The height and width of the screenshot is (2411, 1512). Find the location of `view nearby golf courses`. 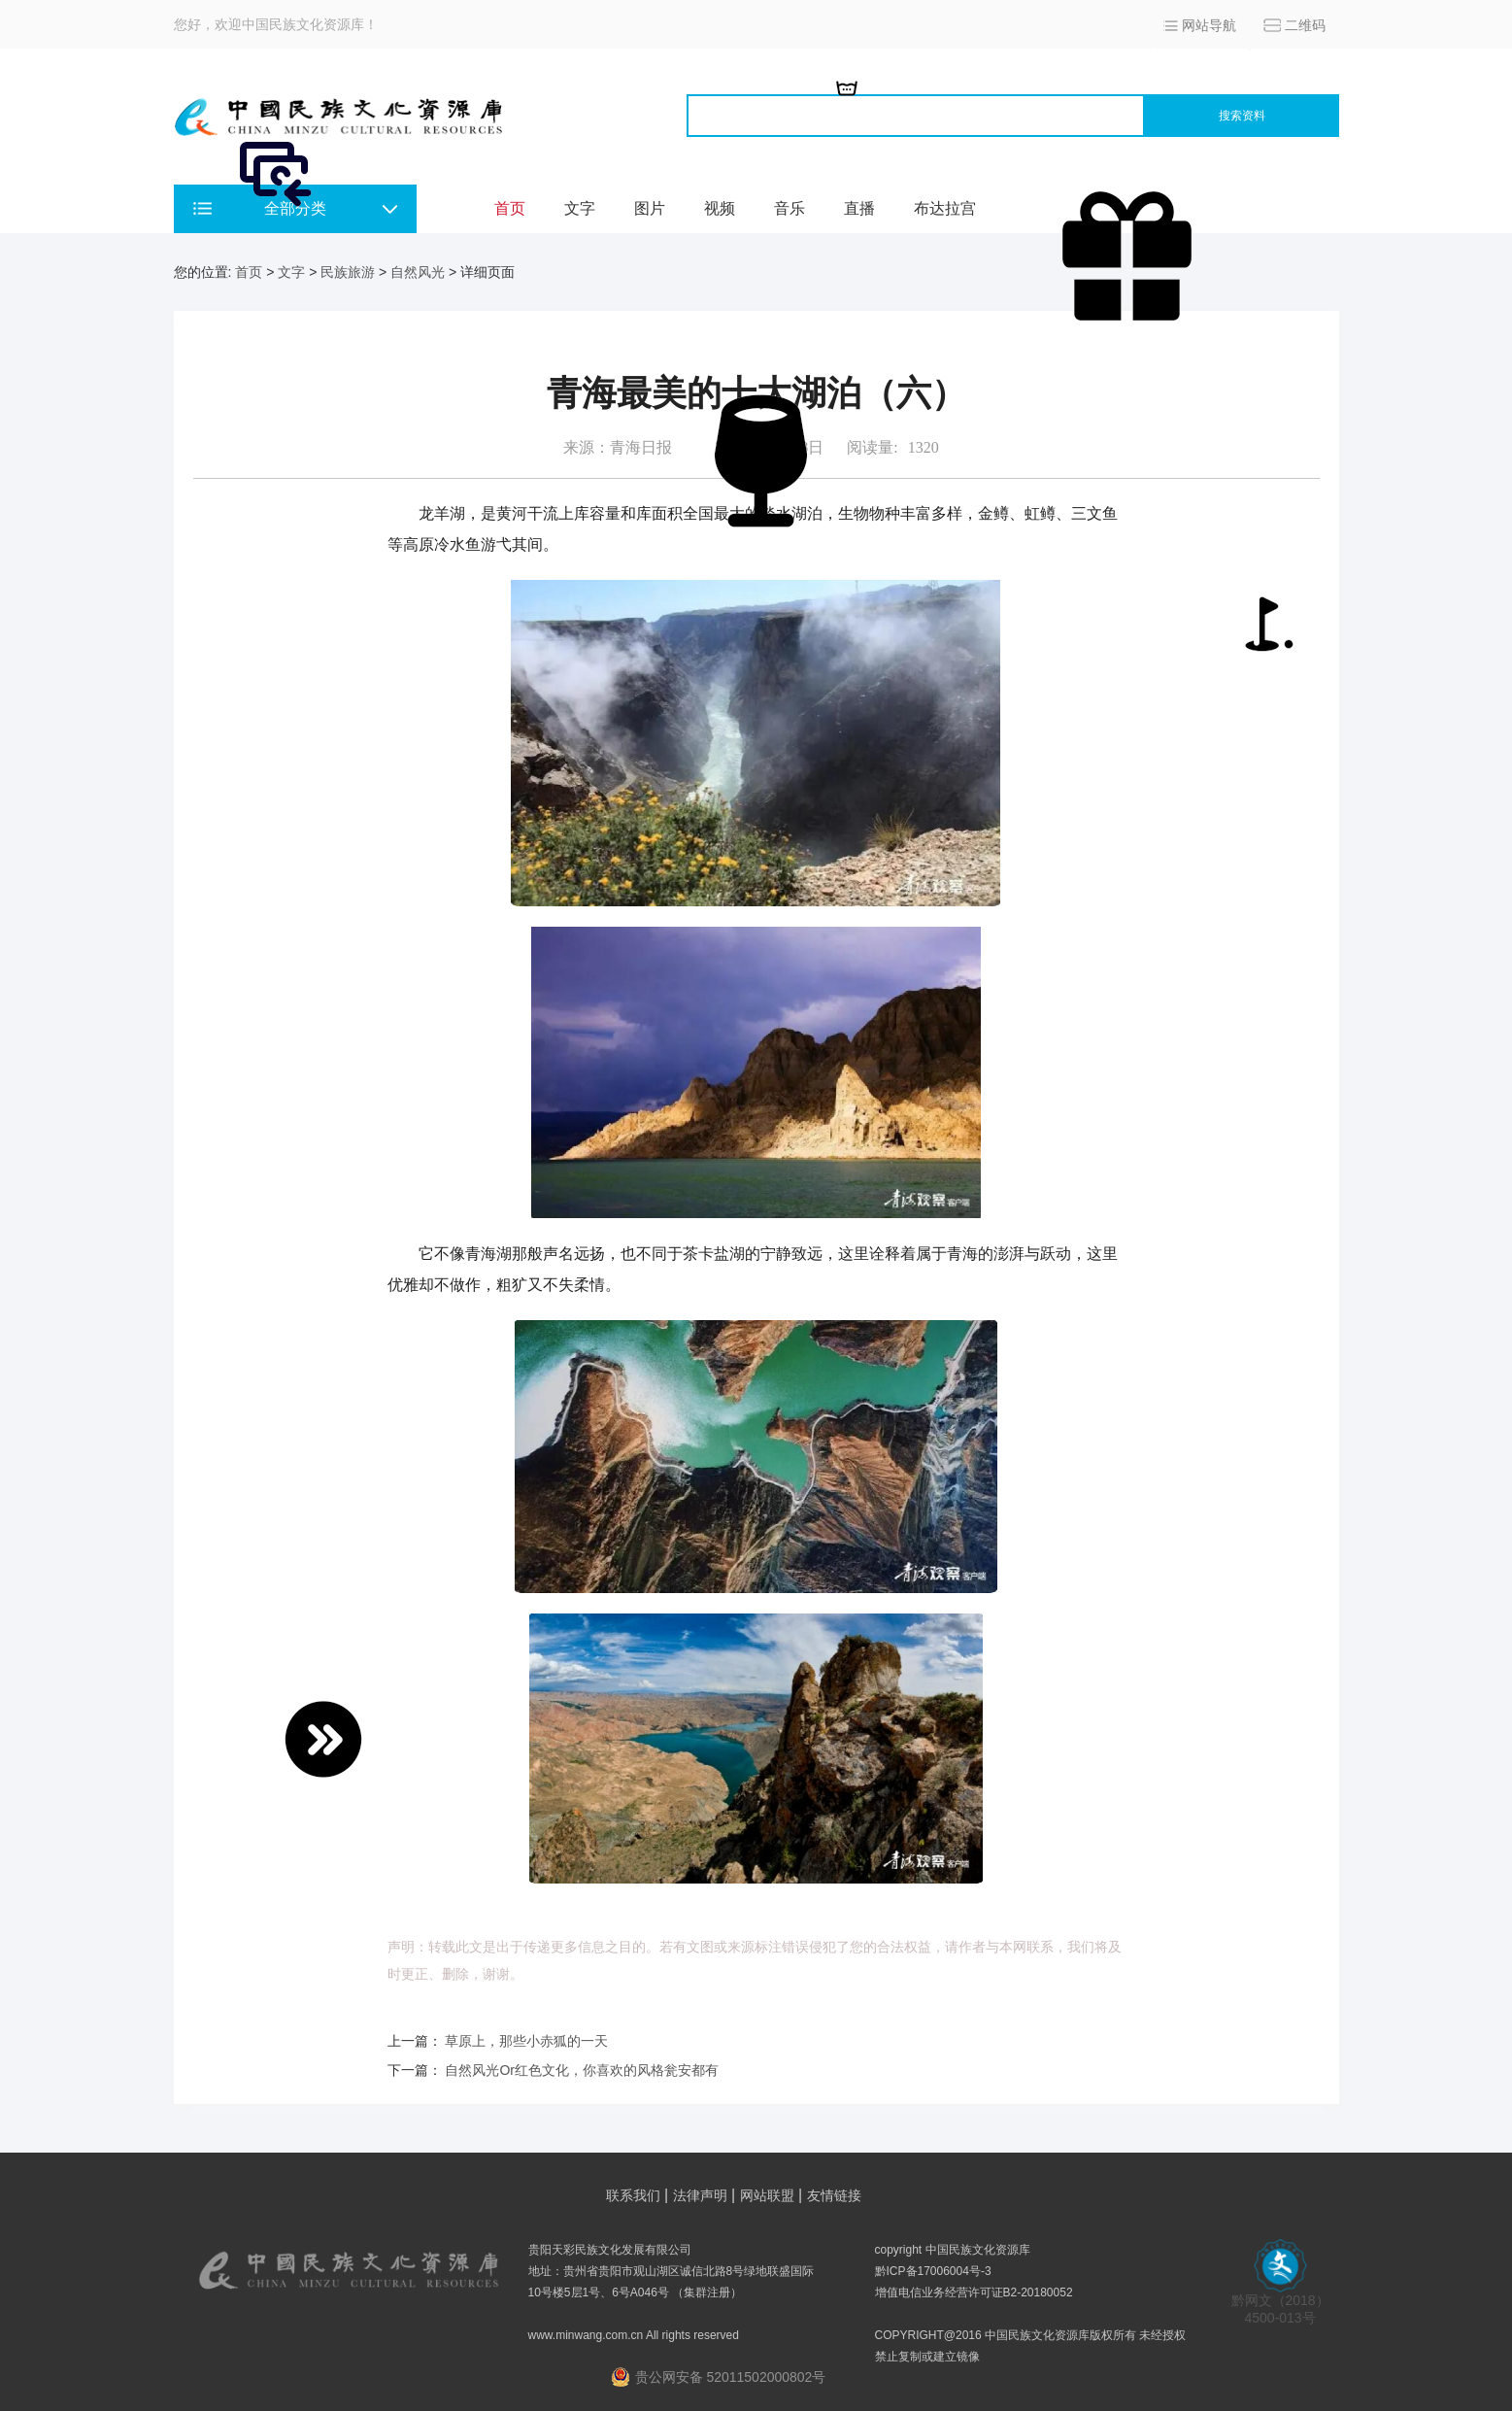

view nearby golf courses is located at coordinates (1267, 623).